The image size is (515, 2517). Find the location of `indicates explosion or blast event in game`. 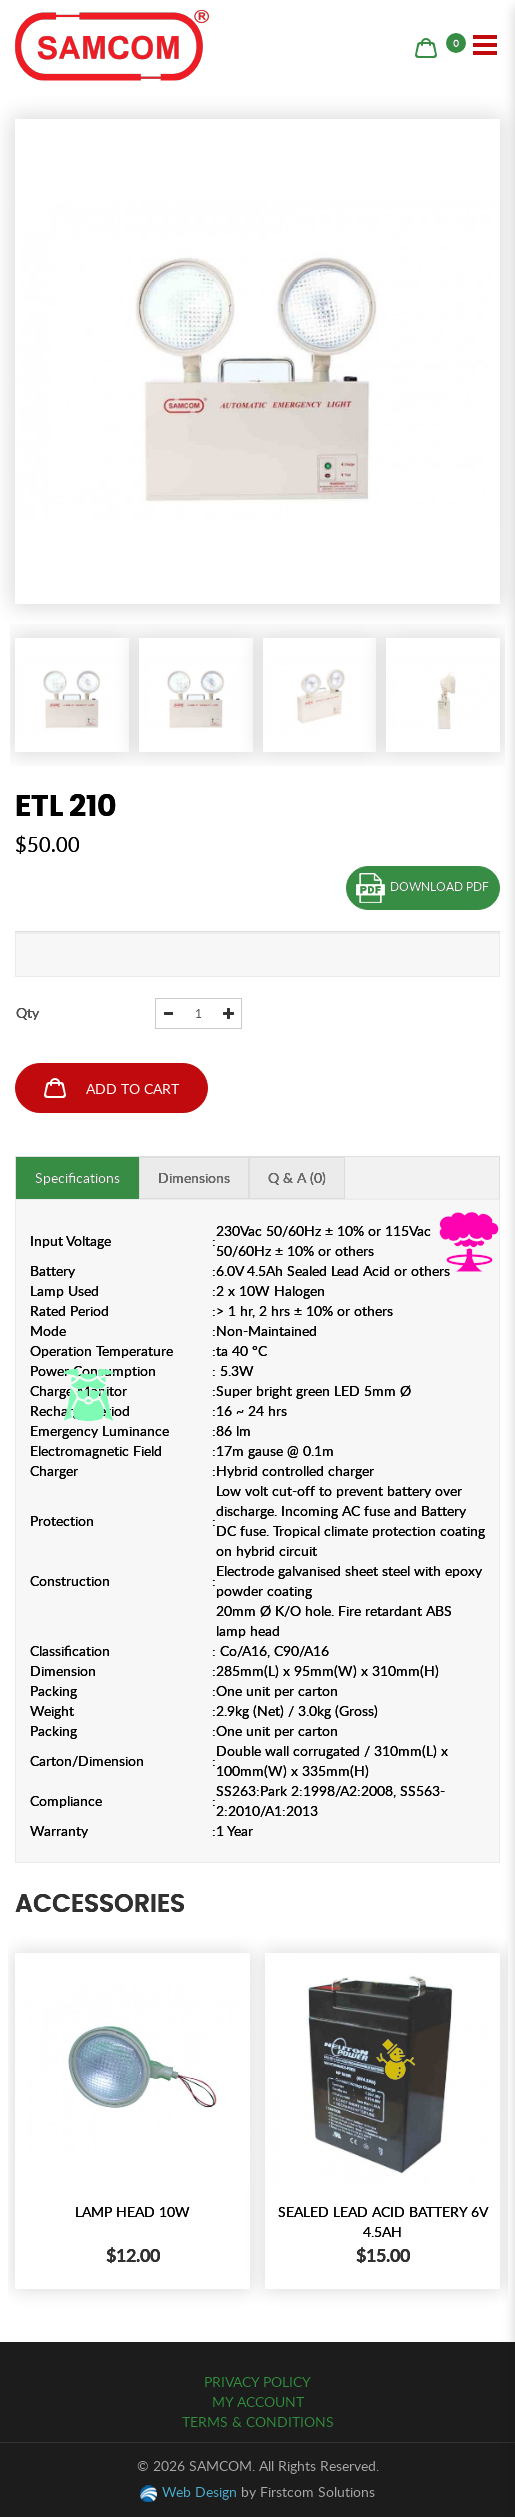

indicates explosion or blast event in game is located at coordinates (469, 1242).